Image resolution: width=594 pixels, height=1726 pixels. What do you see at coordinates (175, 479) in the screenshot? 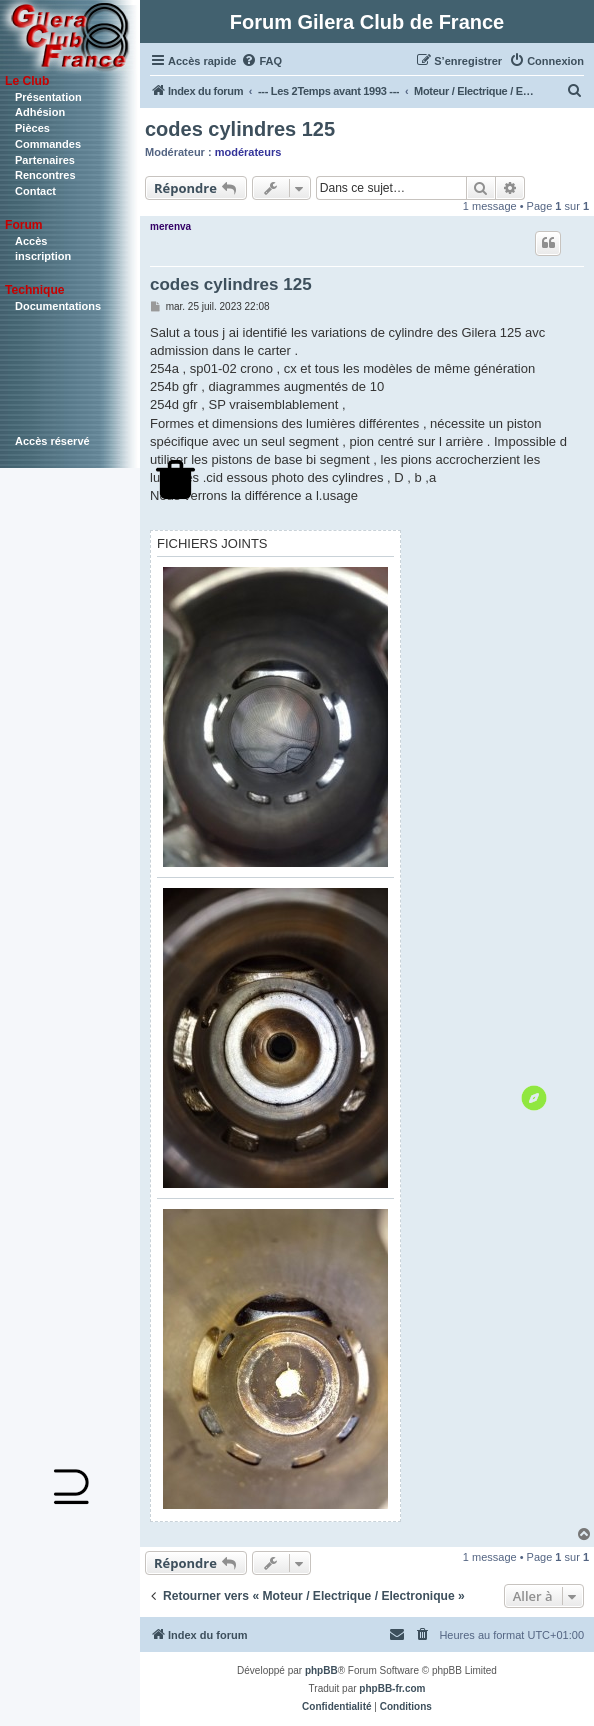
I see `delete selected item` at bounding box center [175, 479].